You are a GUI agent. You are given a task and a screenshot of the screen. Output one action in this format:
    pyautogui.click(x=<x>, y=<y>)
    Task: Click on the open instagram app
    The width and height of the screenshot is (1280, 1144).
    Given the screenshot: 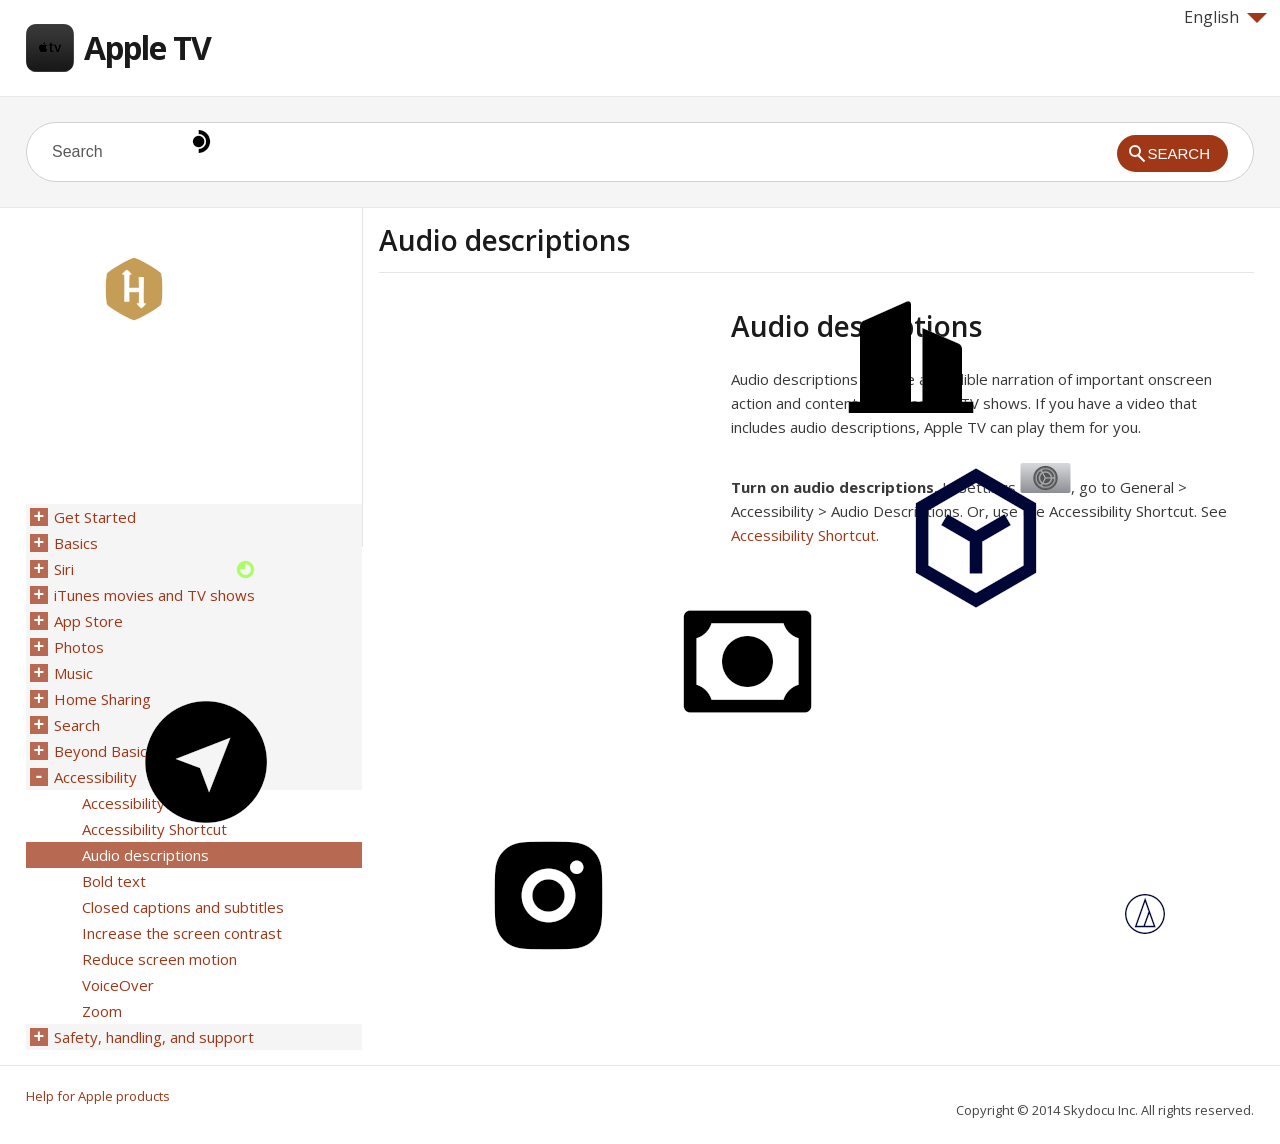 What is the action you would take?
    pyautogui.click(x=548, y=895)
    